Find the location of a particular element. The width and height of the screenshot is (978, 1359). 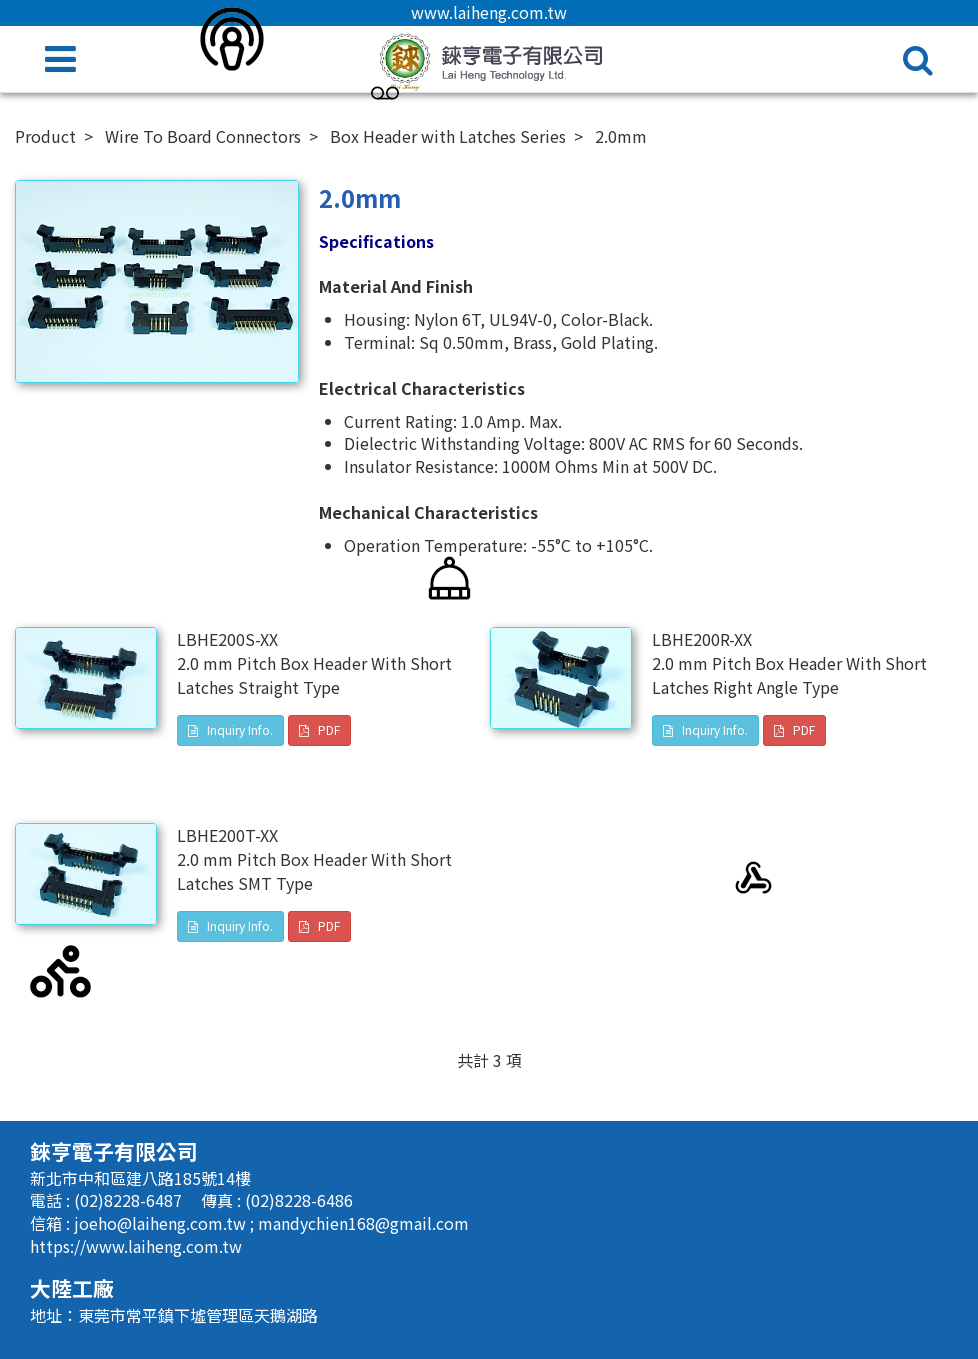

open apple podcasts is located at coordinates (232, 39).